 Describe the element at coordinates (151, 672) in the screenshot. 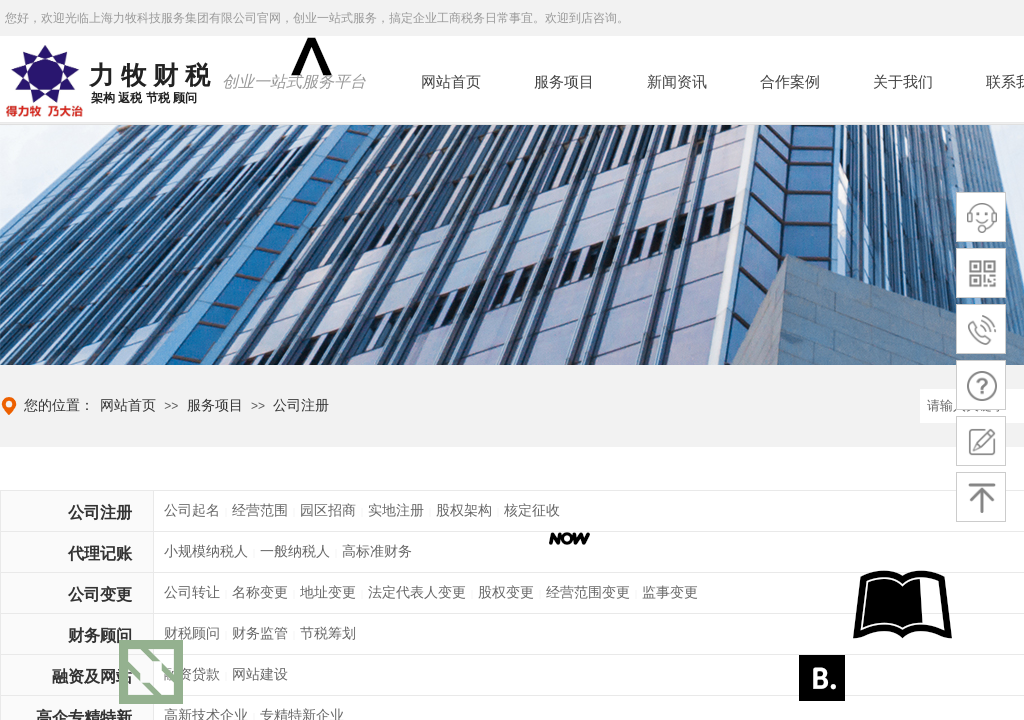

I see `navigate to CNCF (Cloud Native Computing Foundation) website or resources` at that location.